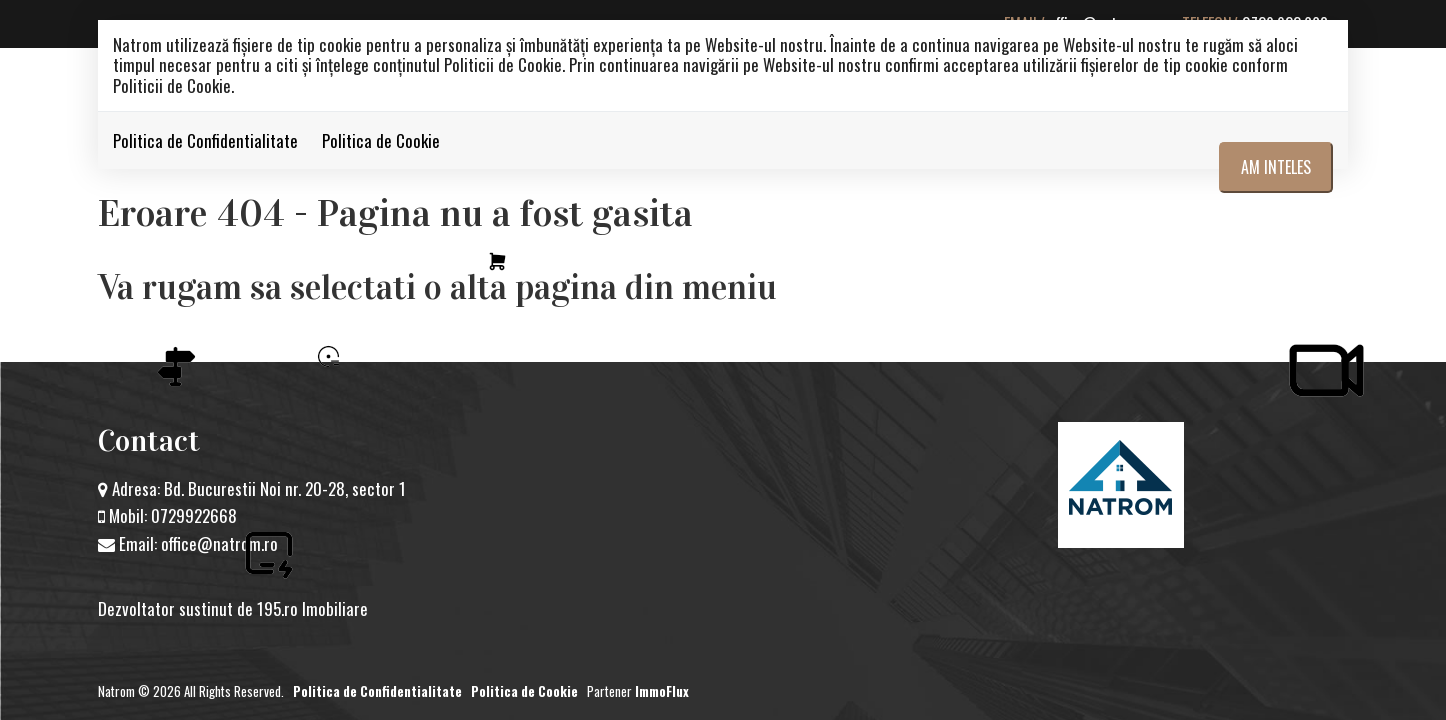  I want to click on view your shopping cart, so click(497, 261).